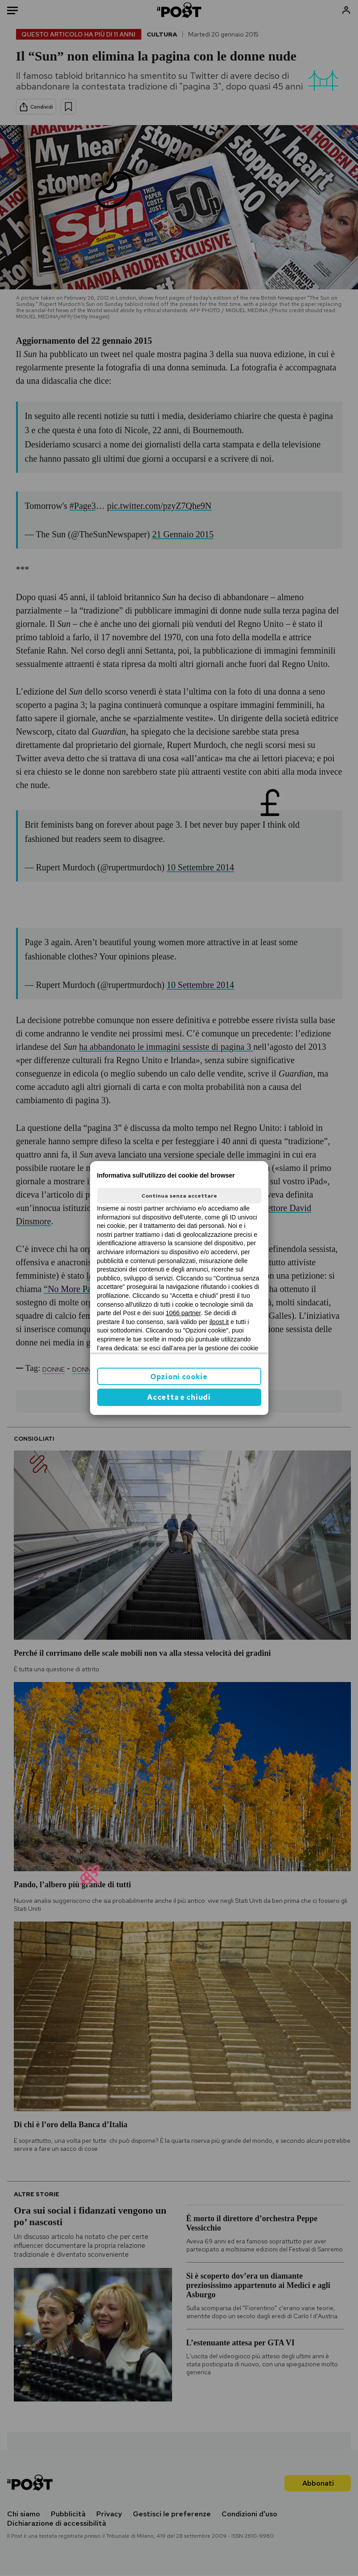  I want to click on indicates bean or legume ingredient, so click(114, 190).